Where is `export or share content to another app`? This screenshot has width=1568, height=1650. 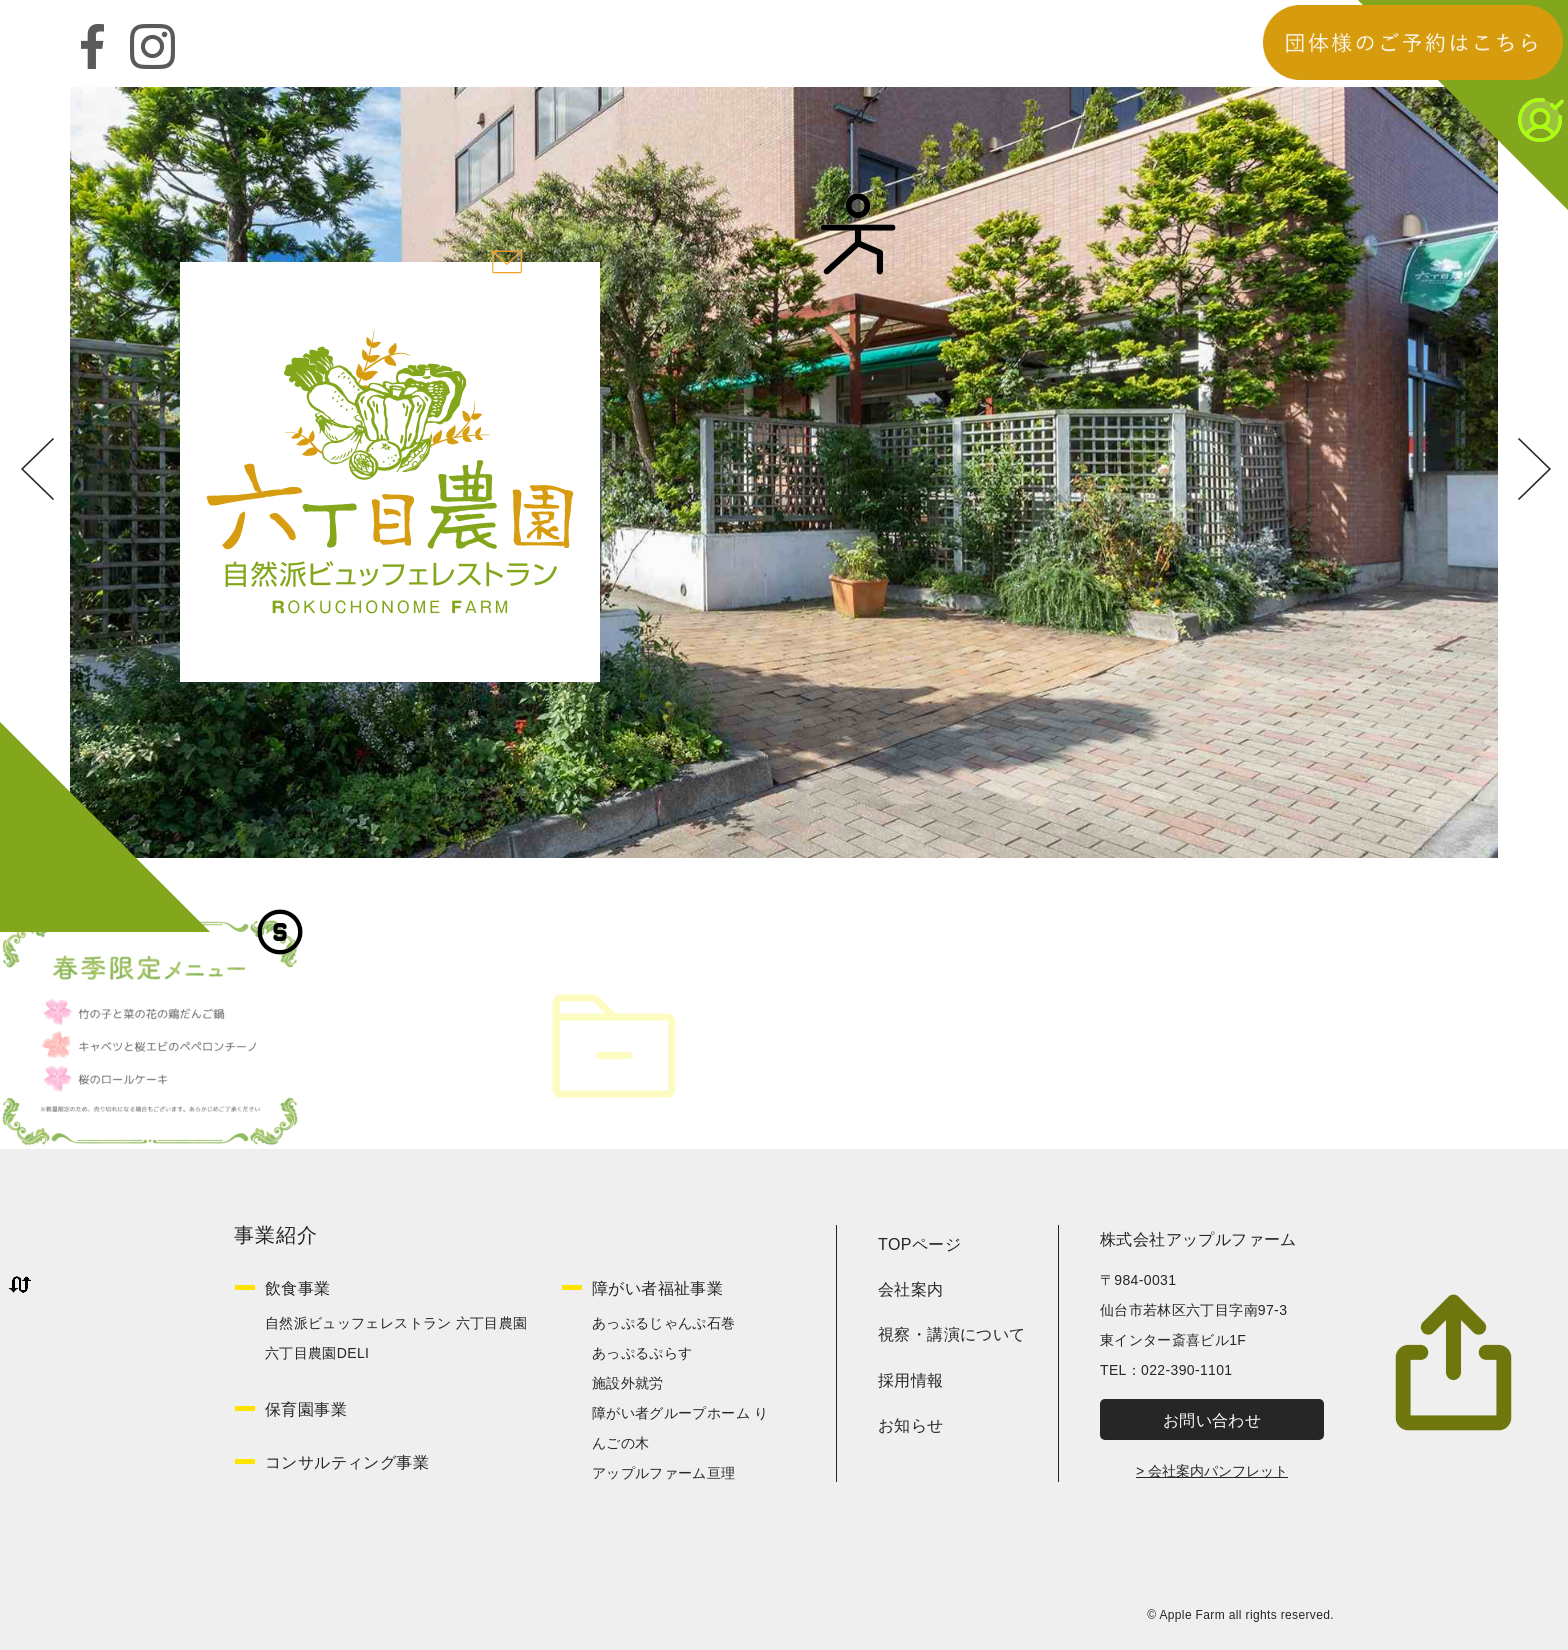
export or share content to another app is located at coordinates (1453, 1367).